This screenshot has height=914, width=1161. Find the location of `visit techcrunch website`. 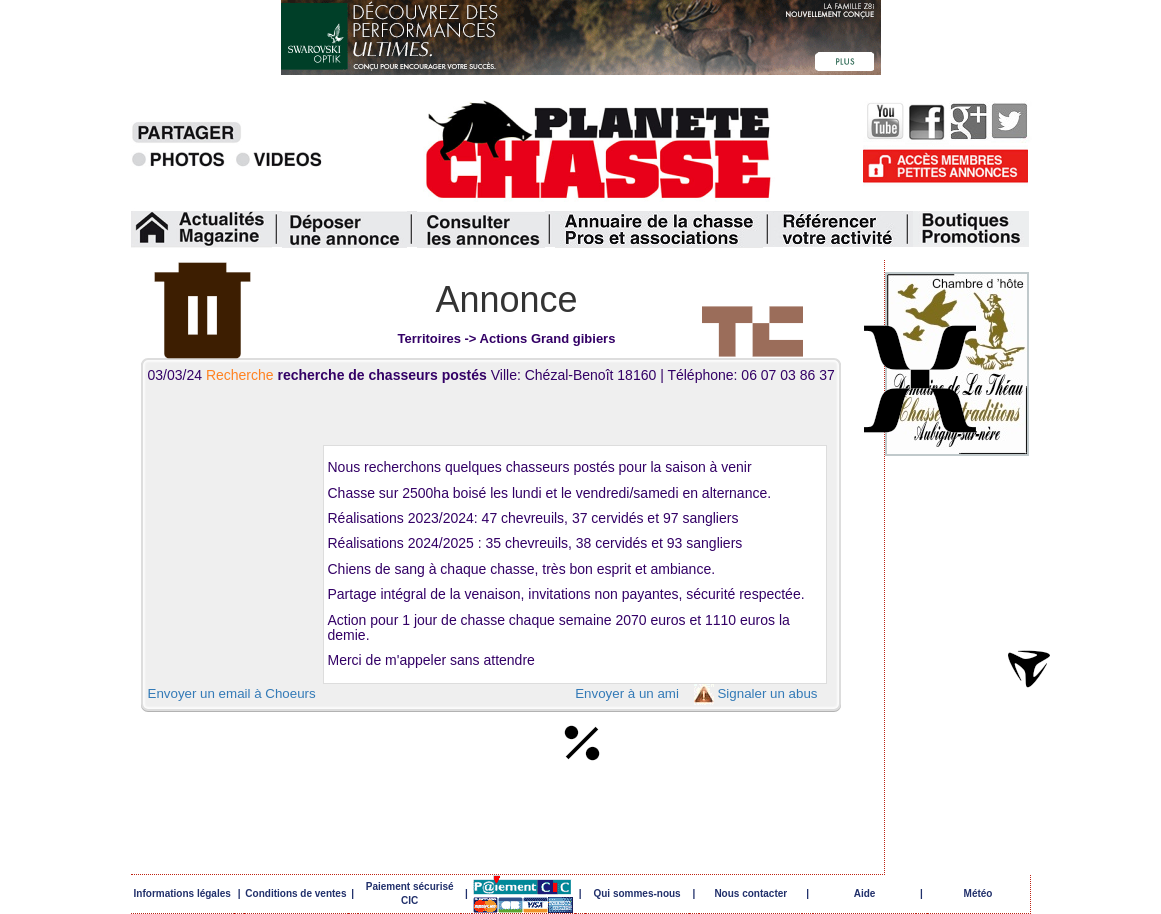

visit techcrunch website is located at coordinates (752, 331).